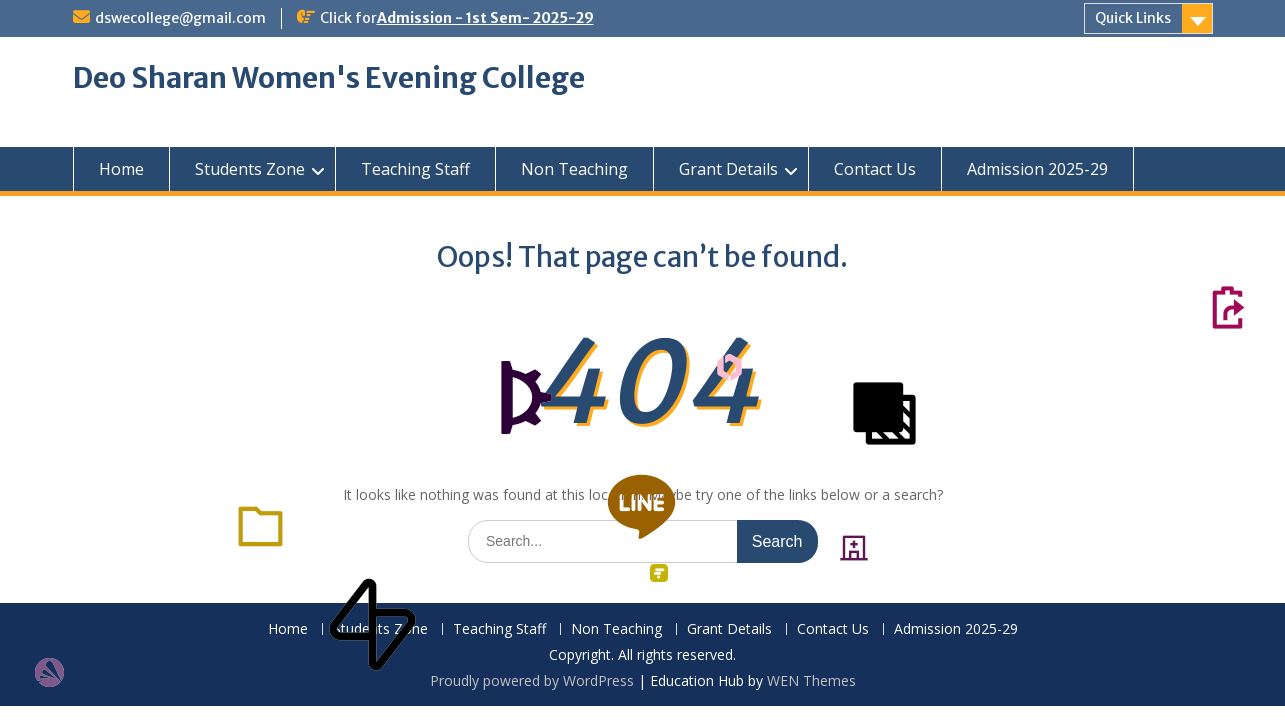  Describe the element at coordinates (641, 506) in the screenshot. I see `open the LINE messaging app` at that location.